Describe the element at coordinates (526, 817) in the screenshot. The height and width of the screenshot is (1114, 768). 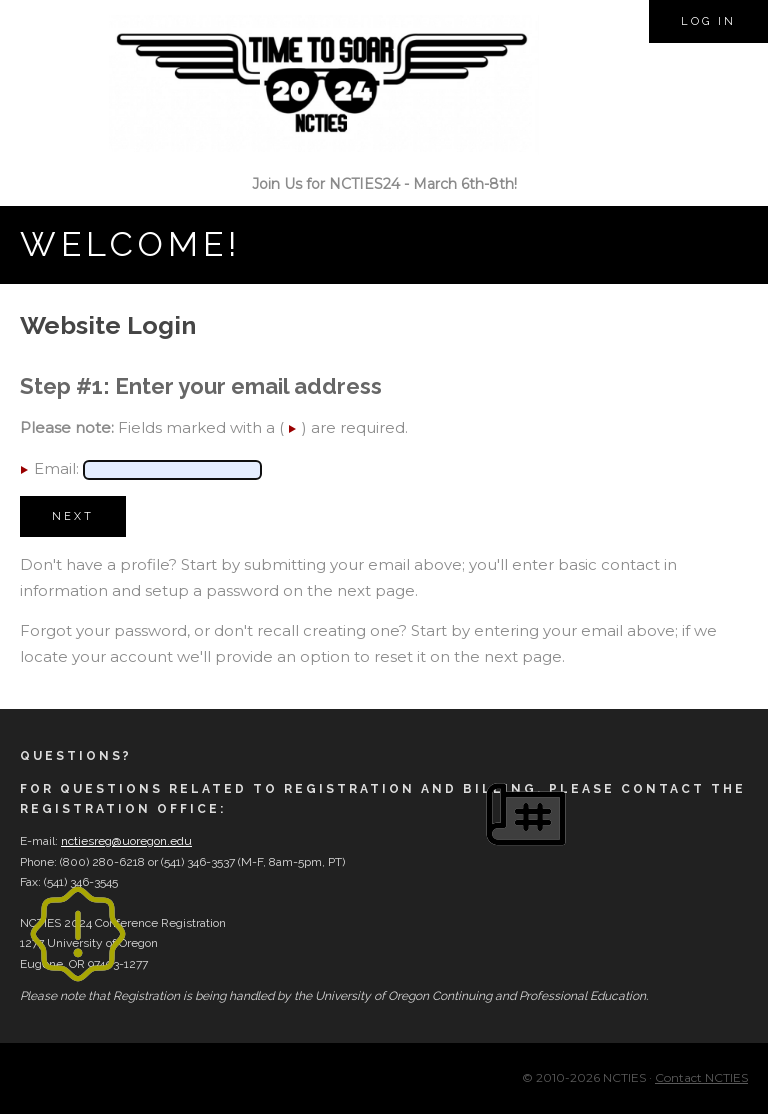
I see `view project blueprints or technical plans` at that location.